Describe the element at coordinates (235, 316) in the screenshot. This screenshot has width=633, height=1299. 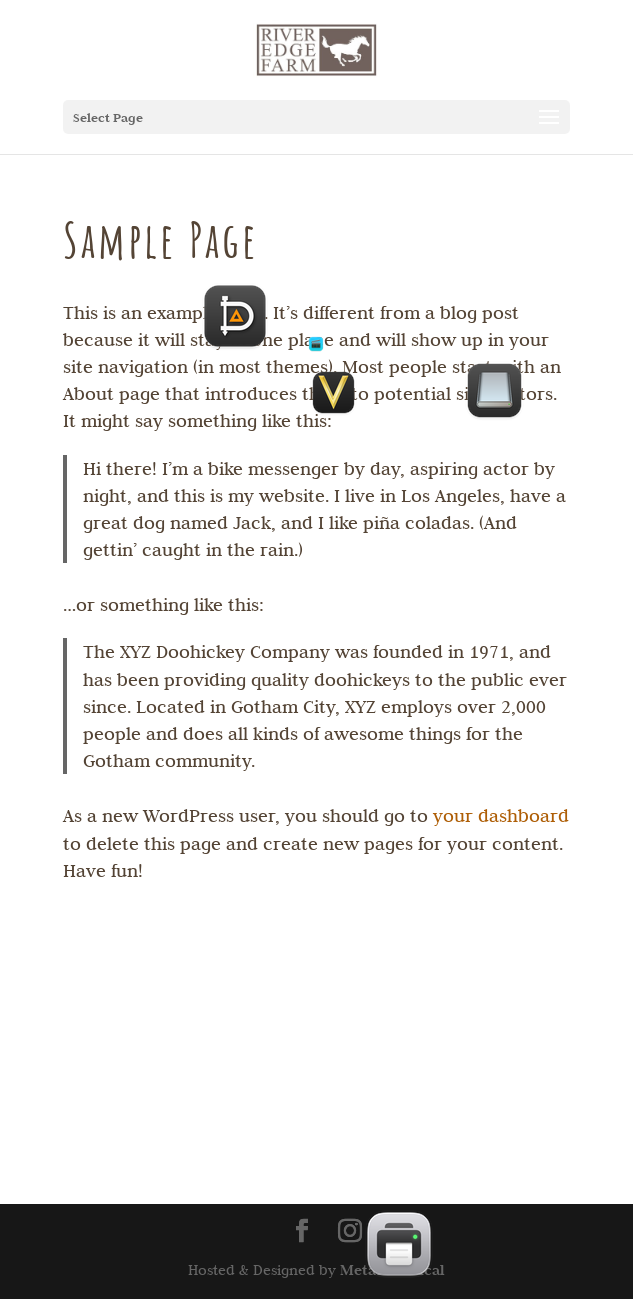
I see `open dia diagramming application` at that location.